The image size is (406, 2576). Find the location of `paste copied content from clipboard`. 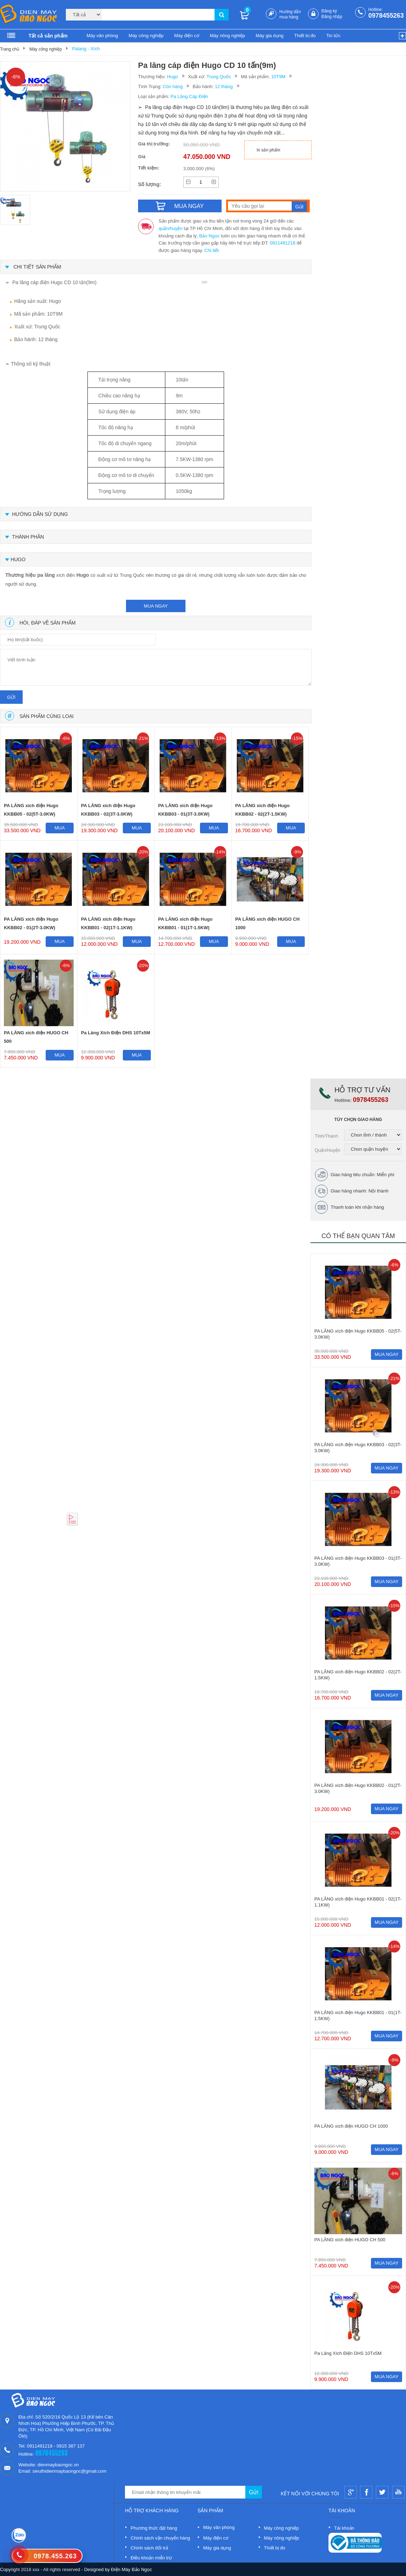

paste copied content from clipboard is located at coordinates (376, 1433).